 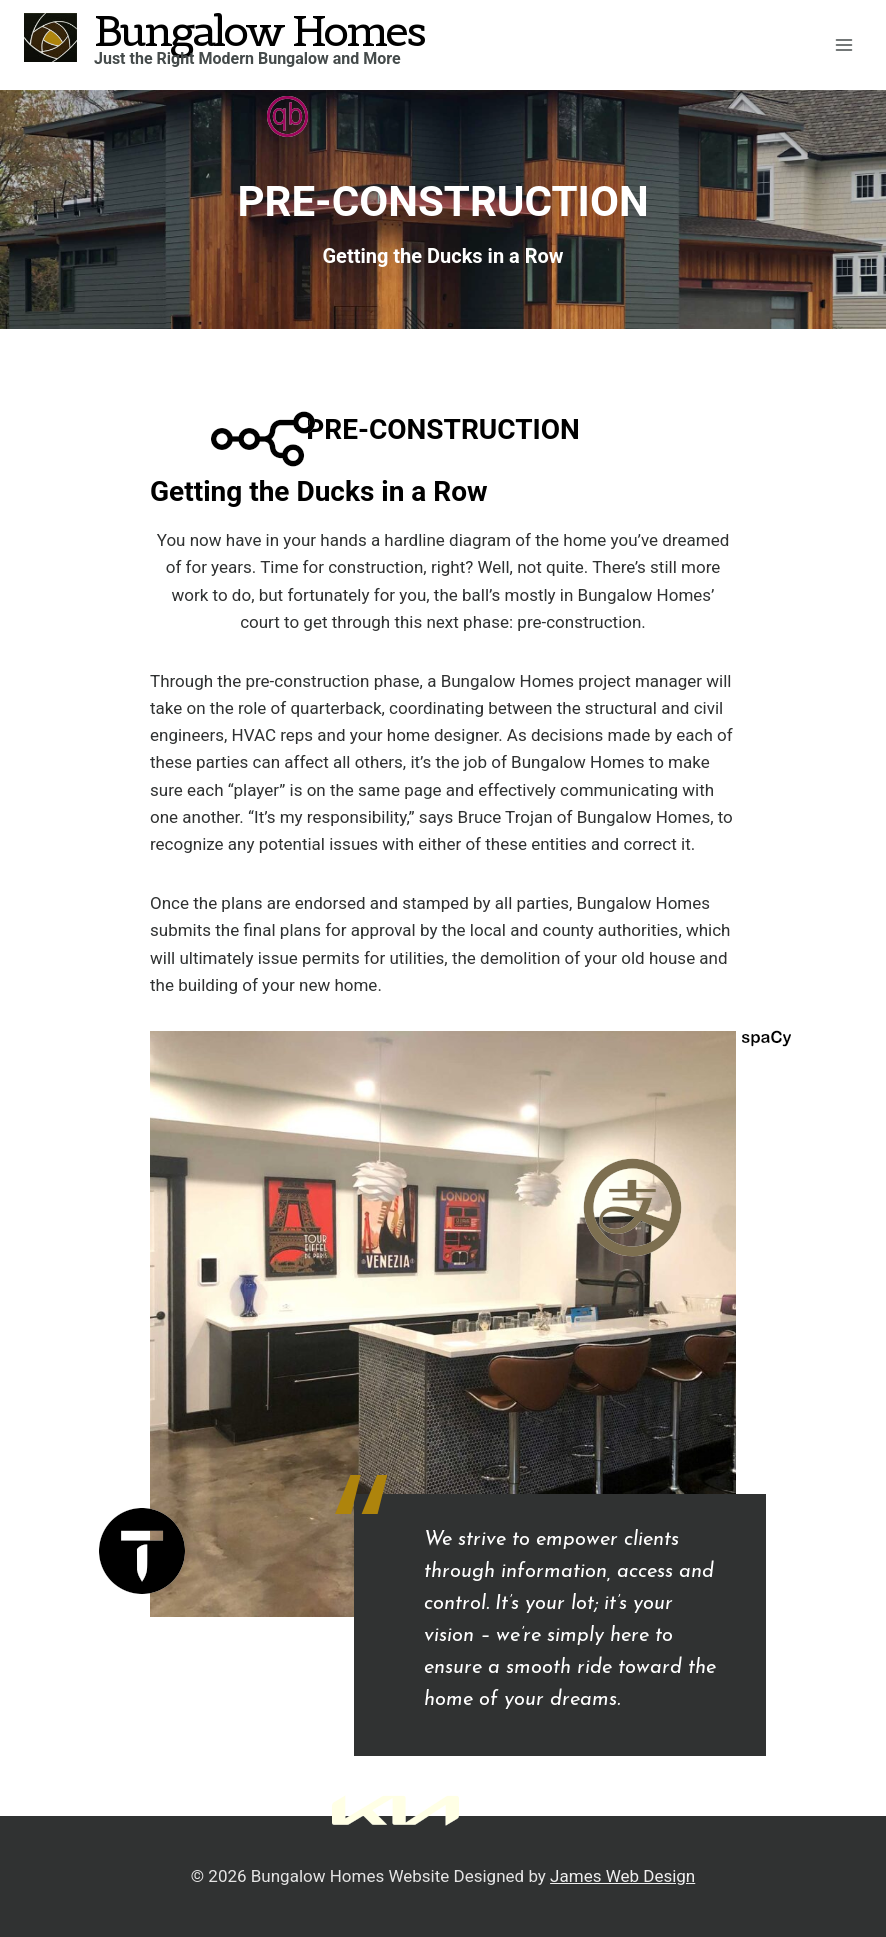 I want to click on Kia brand logo, so click(x=395, y=1810).